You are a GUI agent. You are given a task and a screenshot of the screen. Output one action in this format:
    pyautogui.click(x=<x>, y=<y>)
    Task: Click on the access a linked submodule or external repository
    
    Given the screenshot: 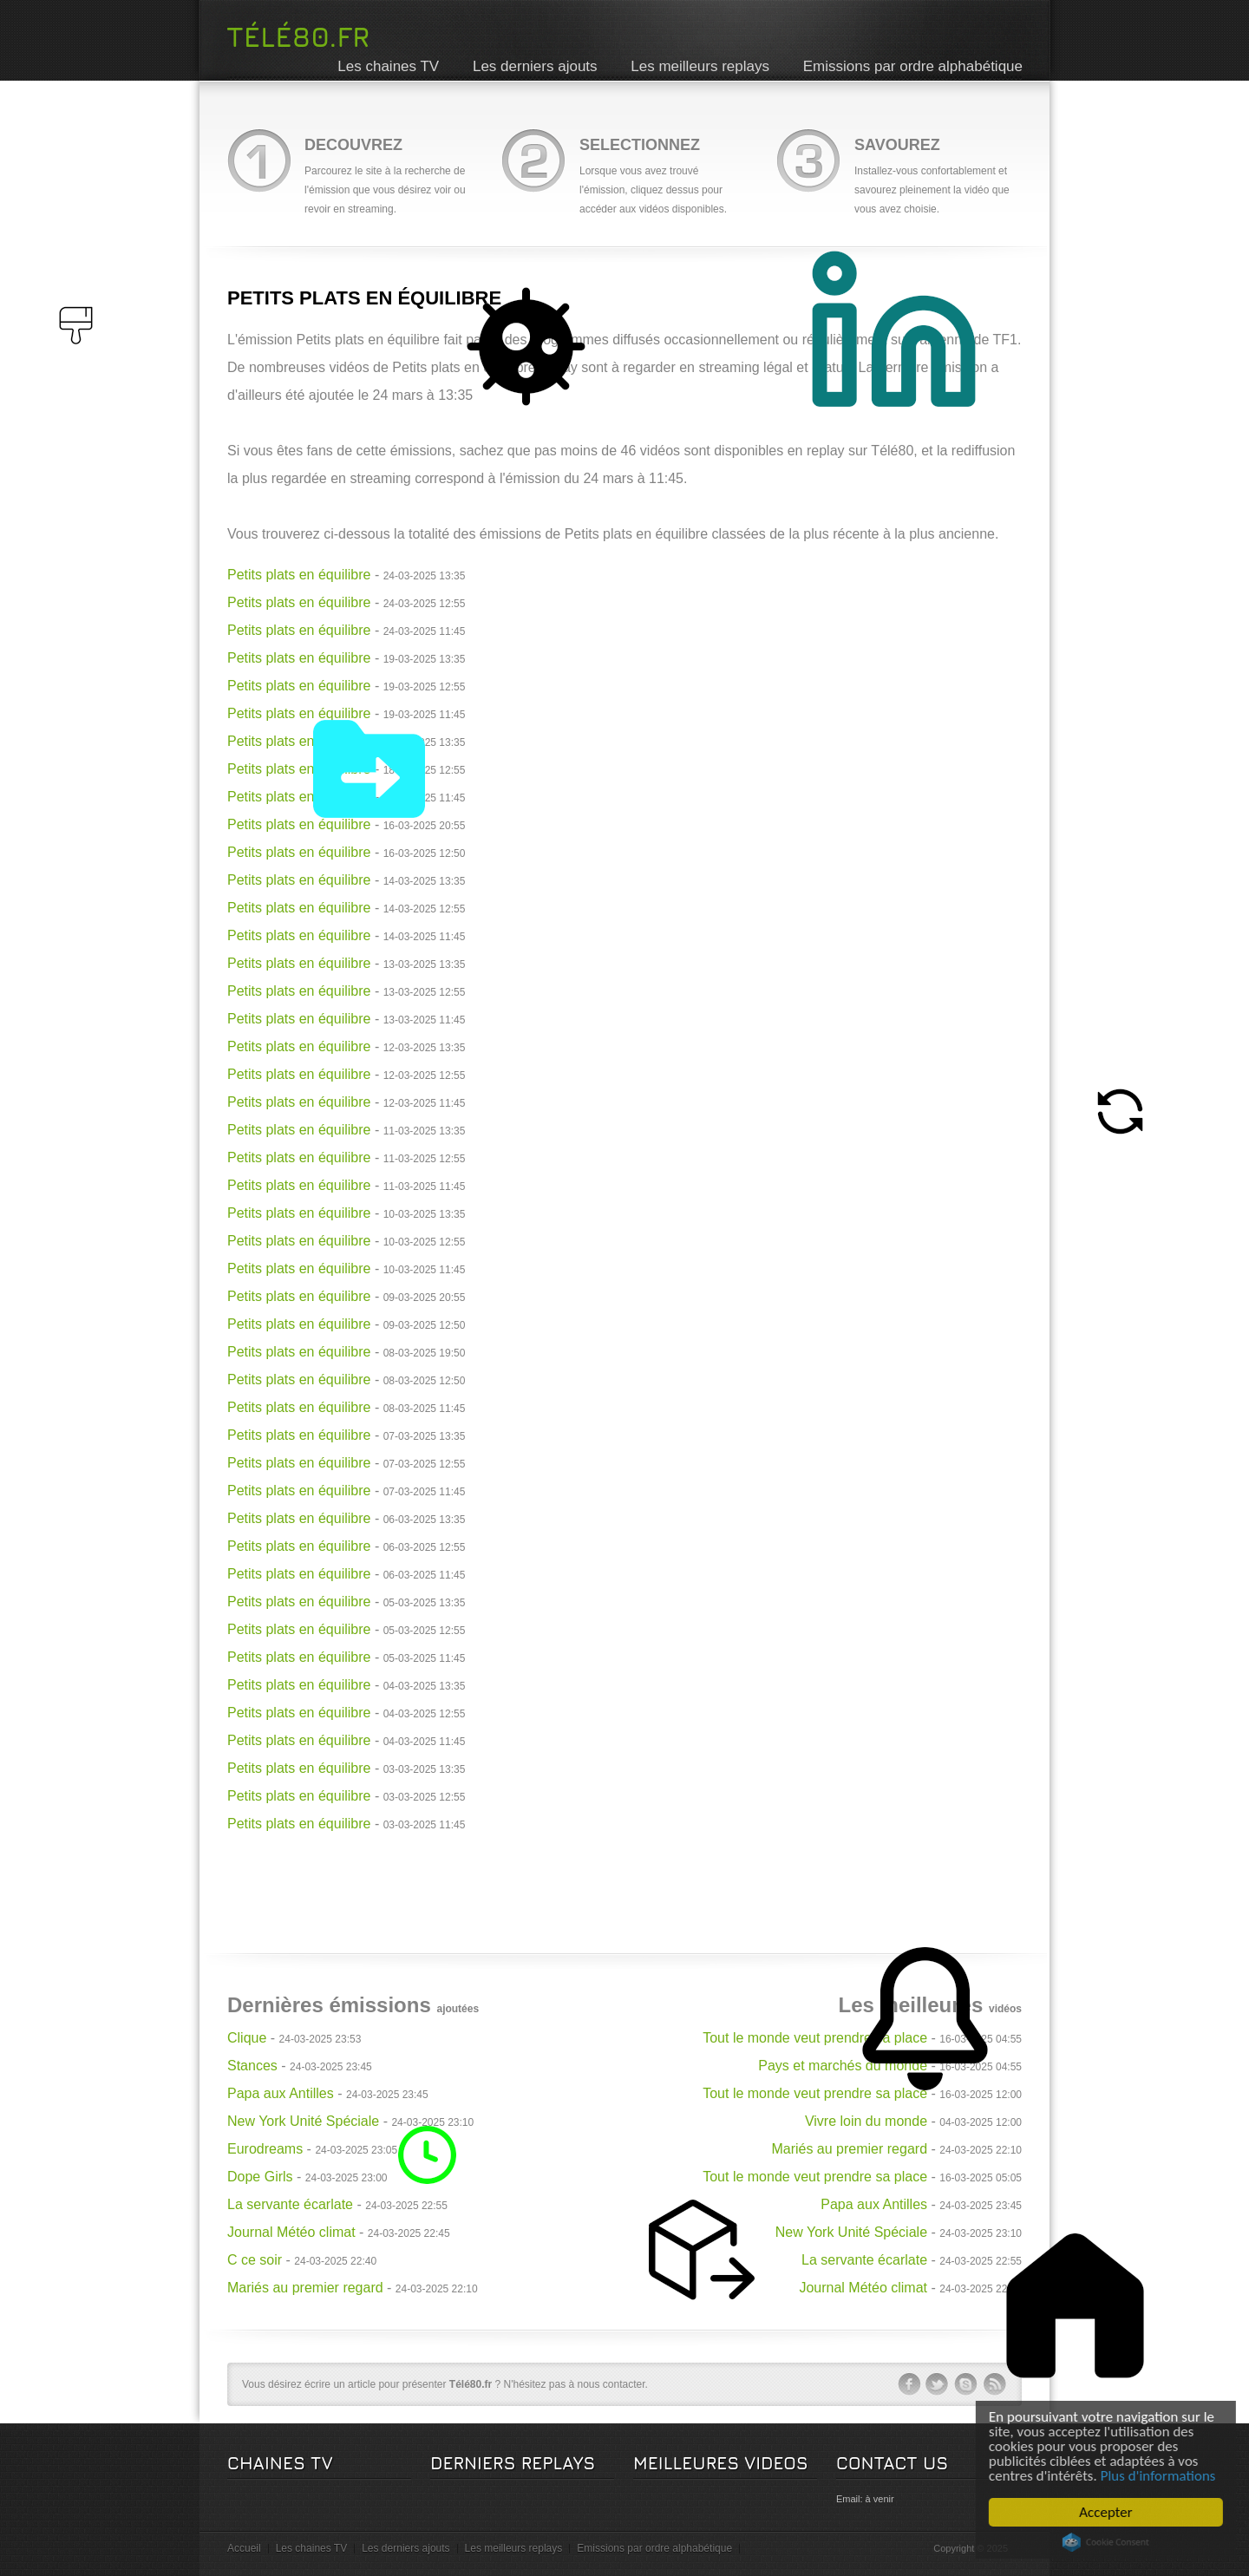 What is the action you would take?
    pyautogui.click(x=369, y=768)
    